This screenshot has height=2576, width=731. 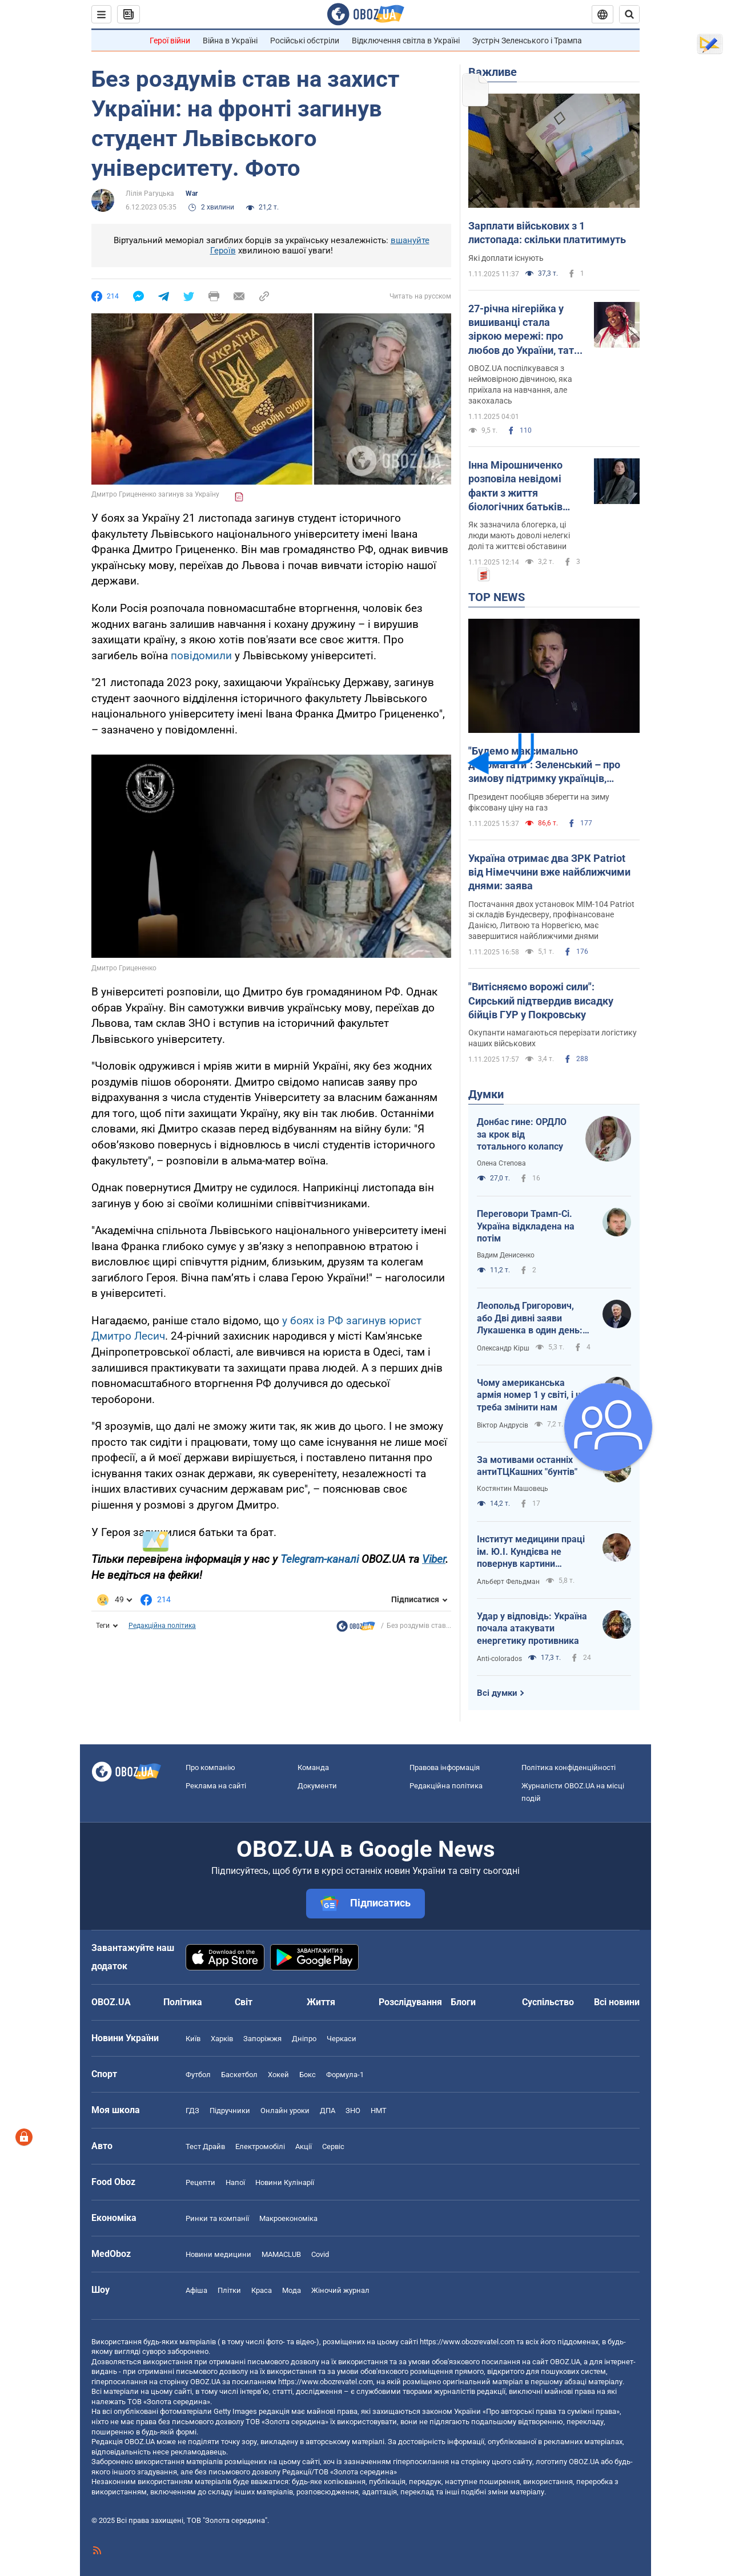 What do you see at coordinates (239, 497) in the screenshot?
I see `libreoffice math formula file` at bounding box center [239, 497].